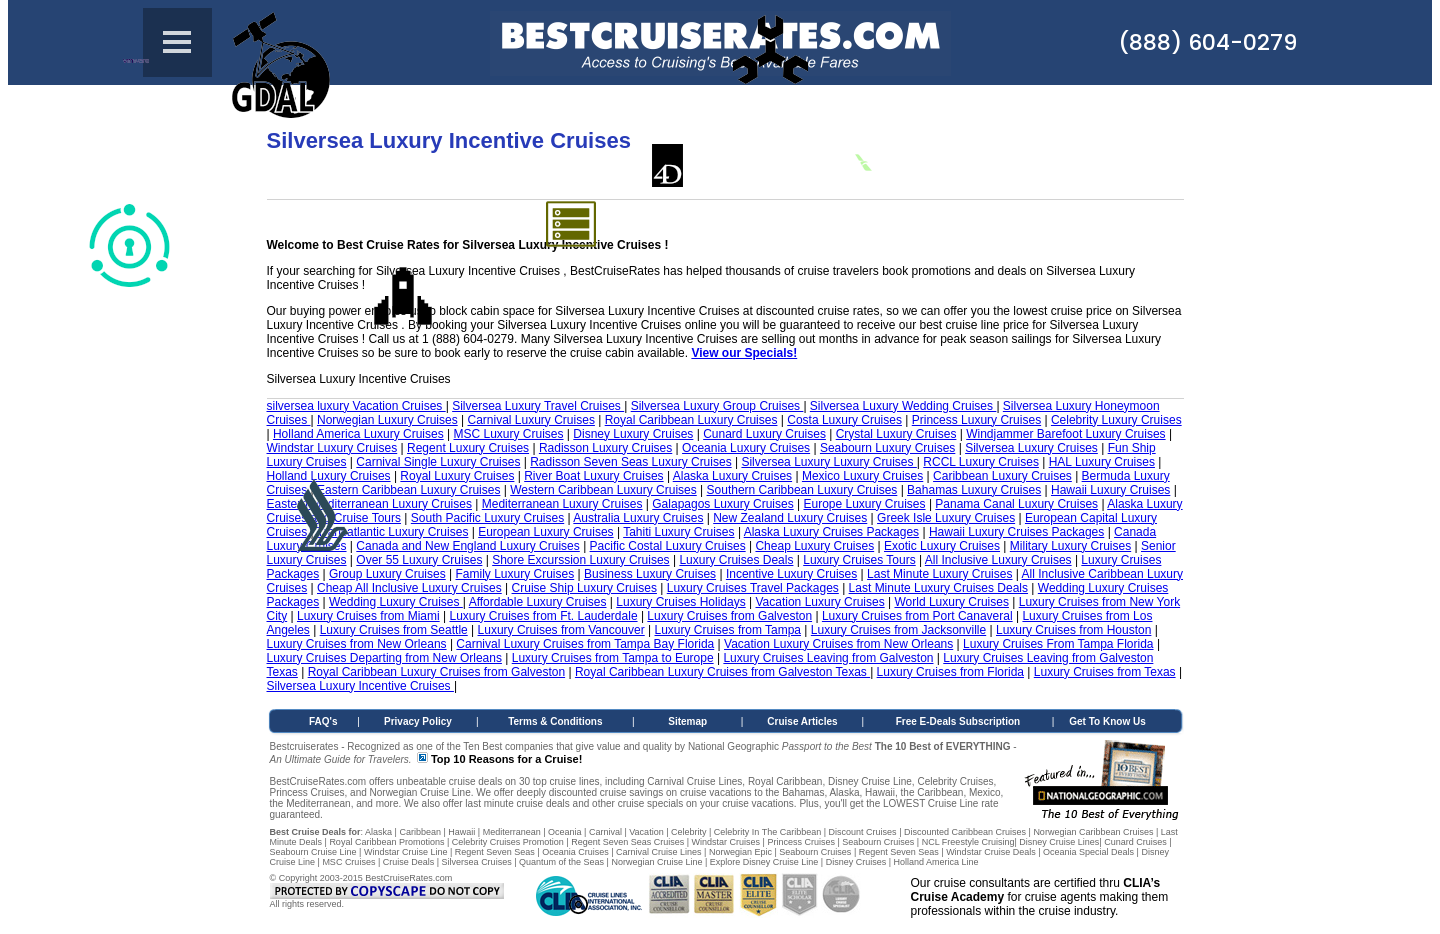 Image resolution: width=1440 pixels, height=934 pixels. Describe the element at coordinates (863, 162) in the screenshot. I see `open the American Airlines app` at that location.